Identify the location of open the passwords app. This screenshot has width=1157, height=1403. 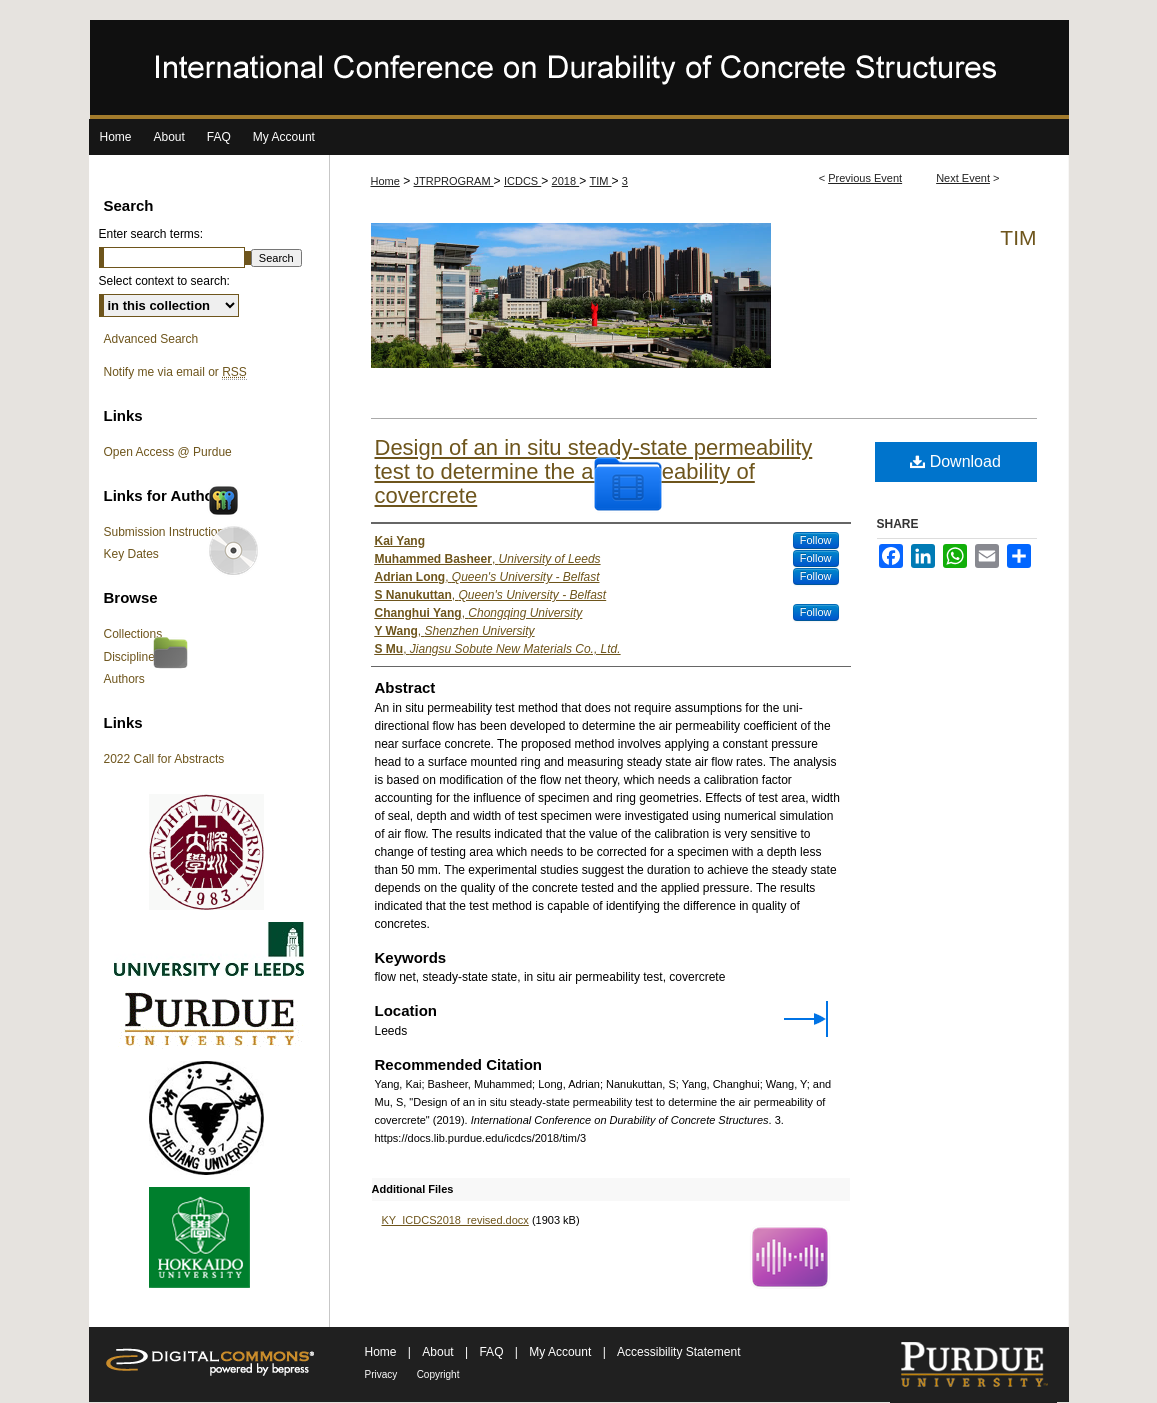
(223, 500).